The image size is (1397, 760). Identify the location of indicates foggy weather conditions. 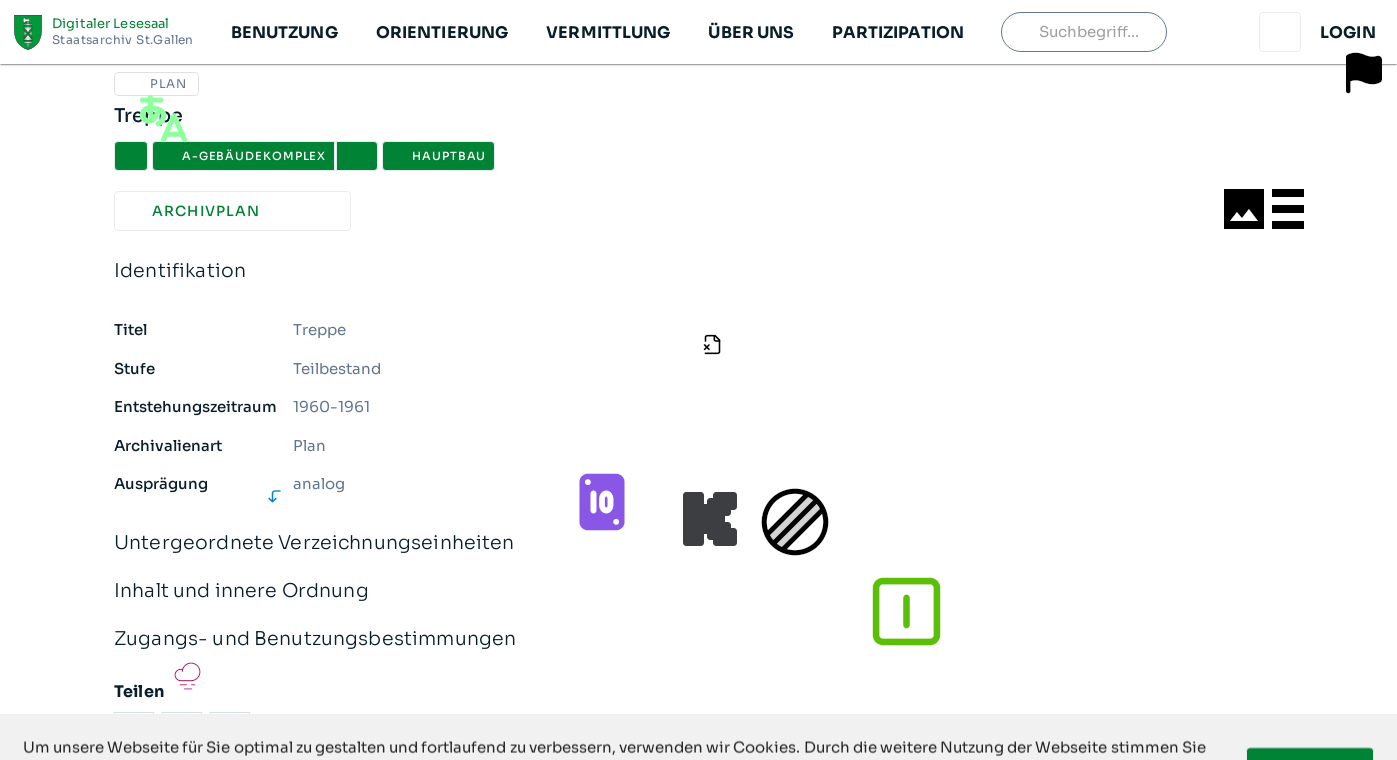
(187, 675).